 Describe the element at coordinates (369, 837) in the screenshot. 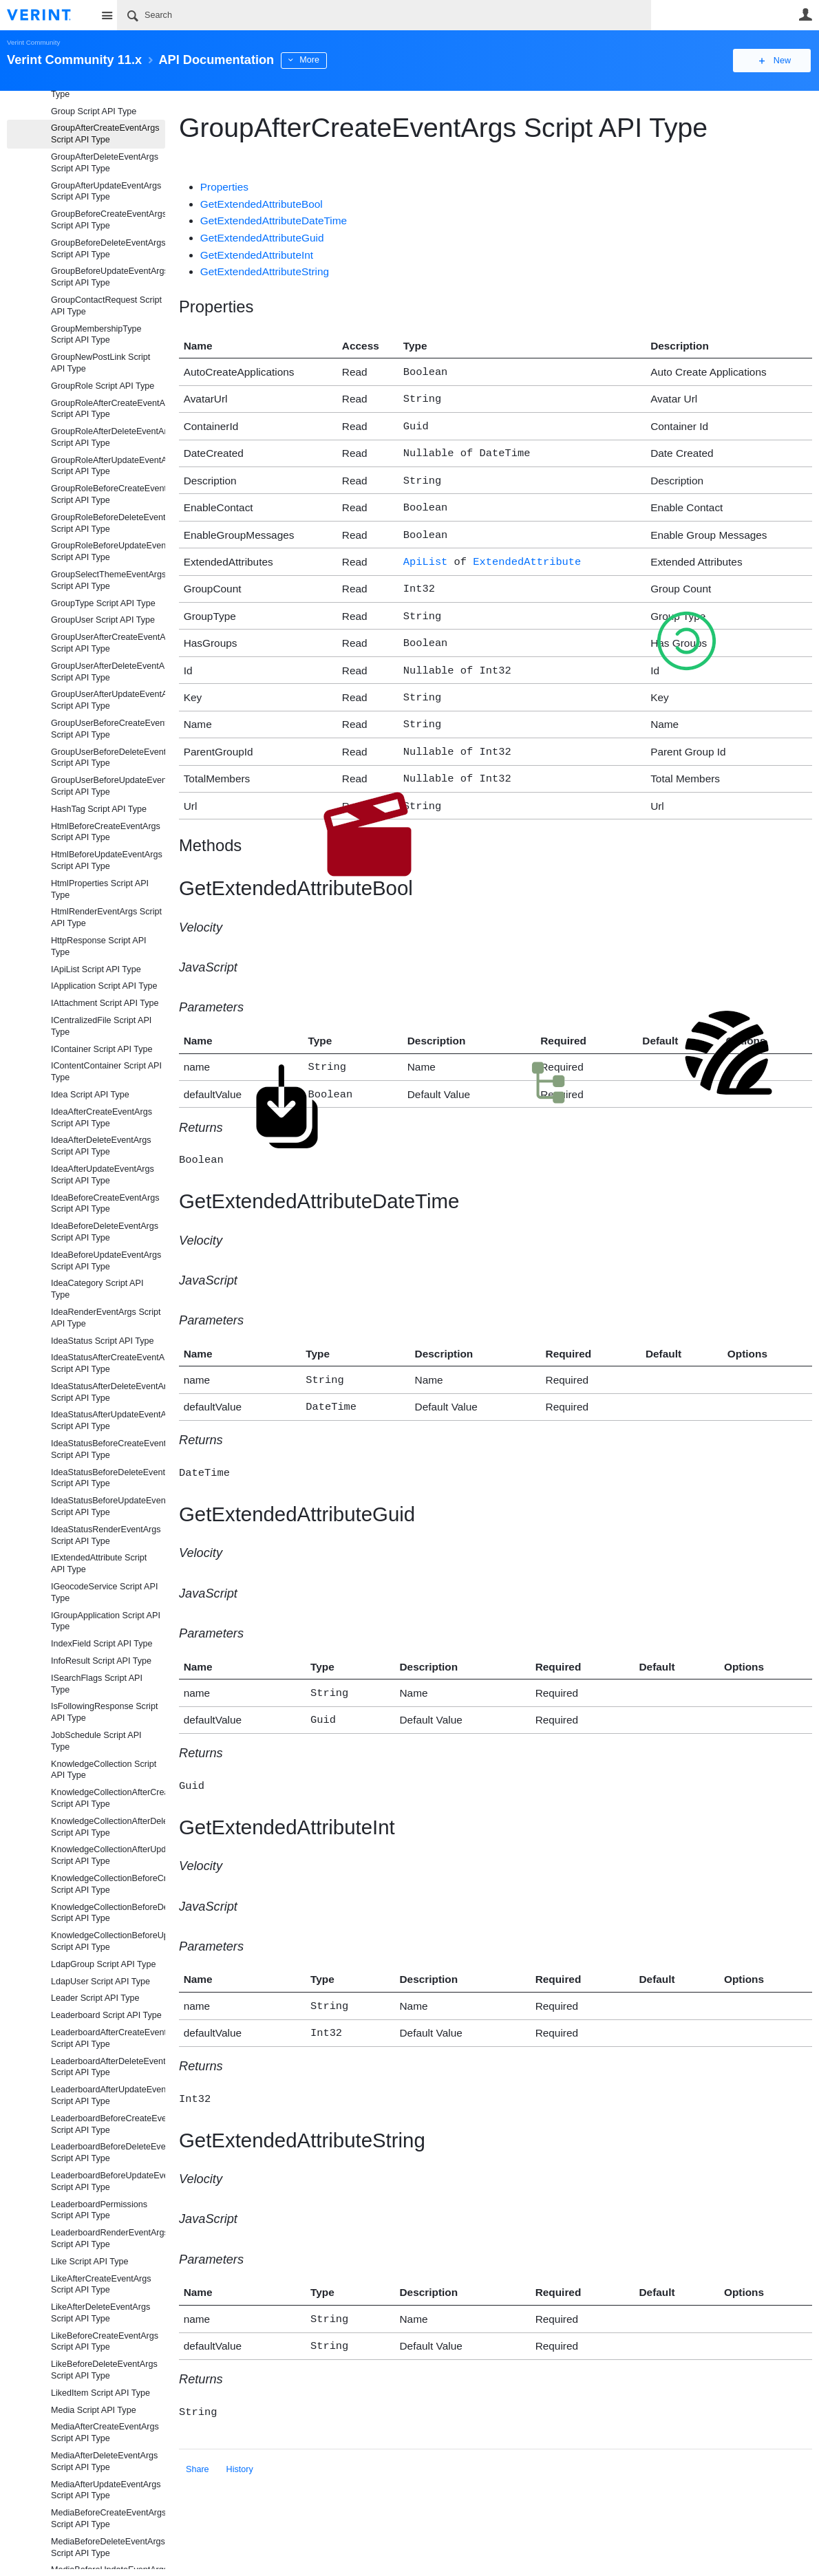

I see `access video or movie content` at that location.